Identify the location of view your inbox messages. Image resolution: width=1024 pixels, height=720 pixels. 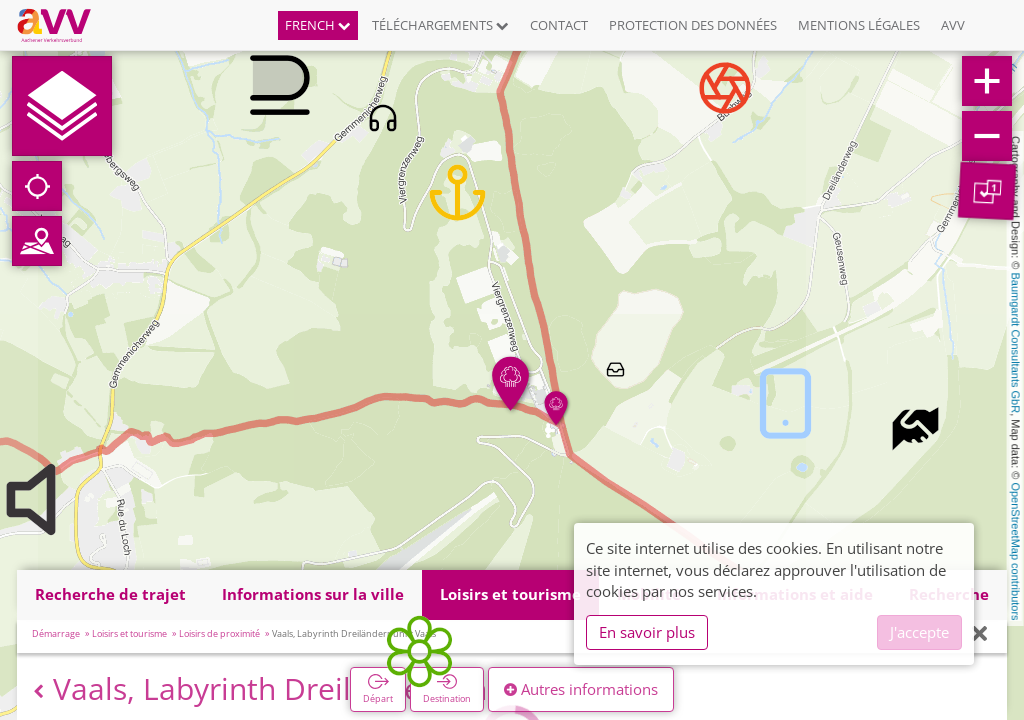
(615, 369).